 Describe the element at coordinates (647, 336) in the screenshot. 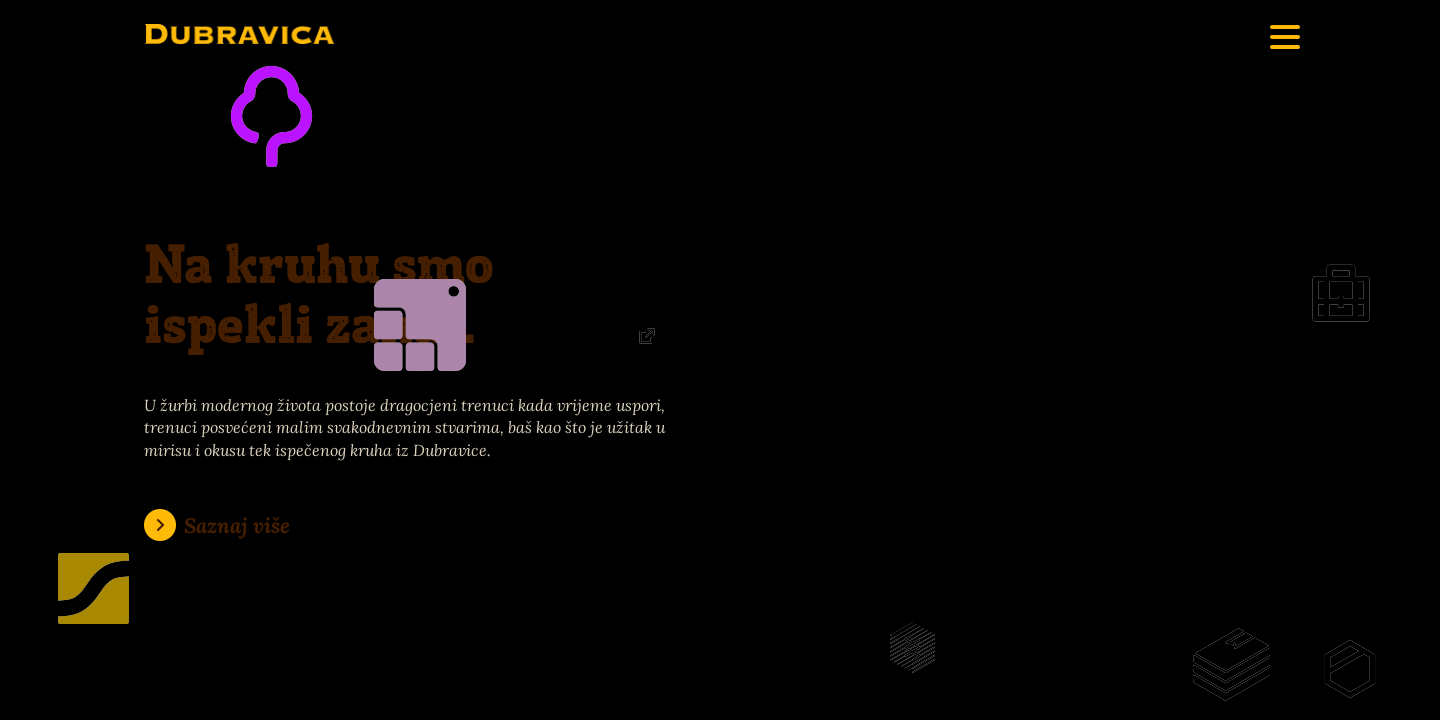

I see `open link in a new tab or window` at that location.